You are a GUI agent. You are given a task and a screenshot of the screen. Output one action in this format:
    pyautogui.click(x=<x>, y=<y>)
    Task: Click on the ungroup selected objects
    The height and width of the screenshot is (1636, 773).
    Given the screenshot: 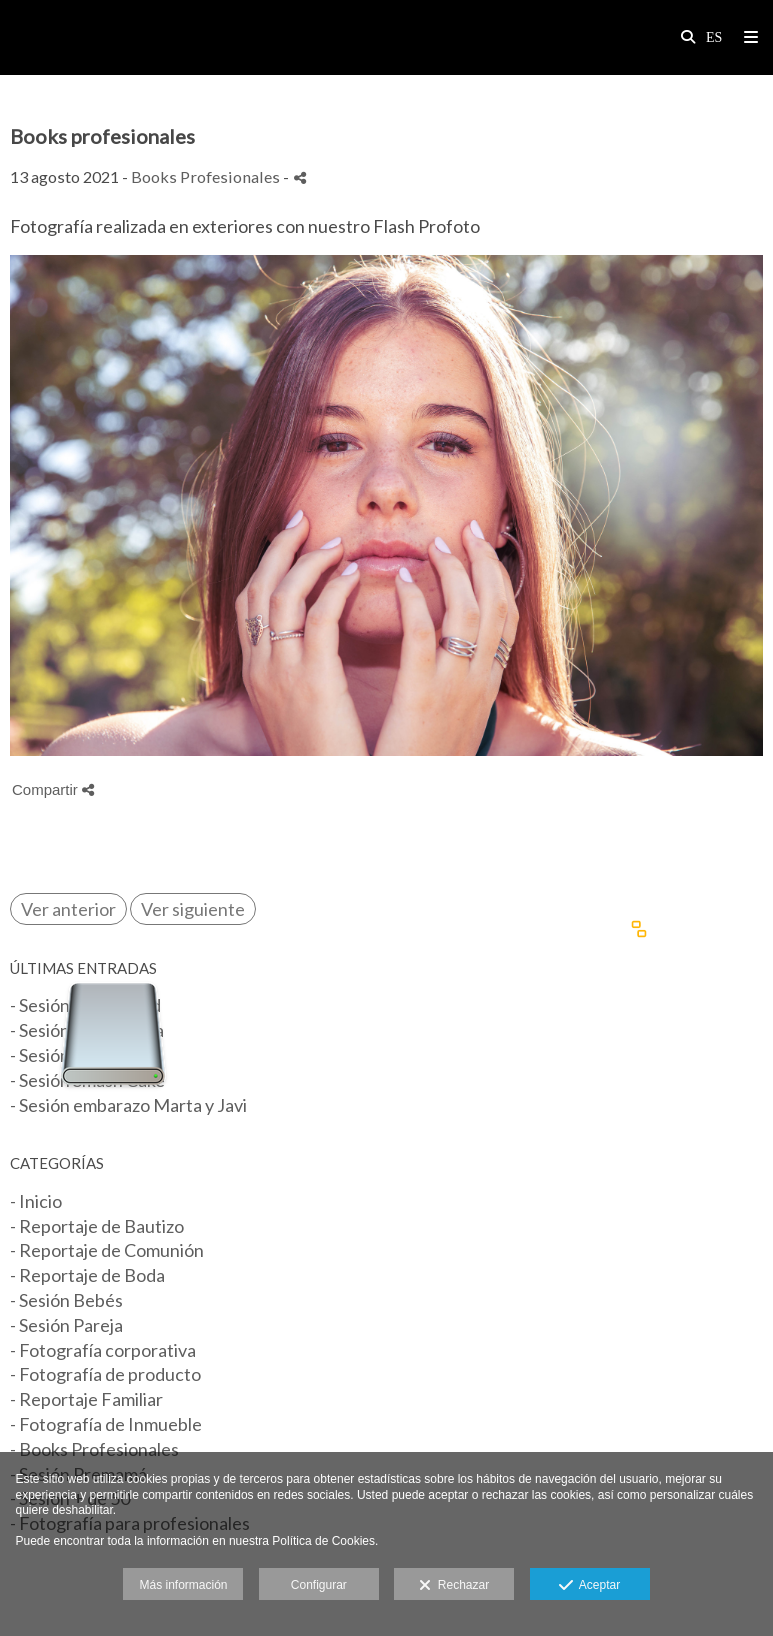 What is the action you would take?
    pyautogui.click(x=639, y=929)
    